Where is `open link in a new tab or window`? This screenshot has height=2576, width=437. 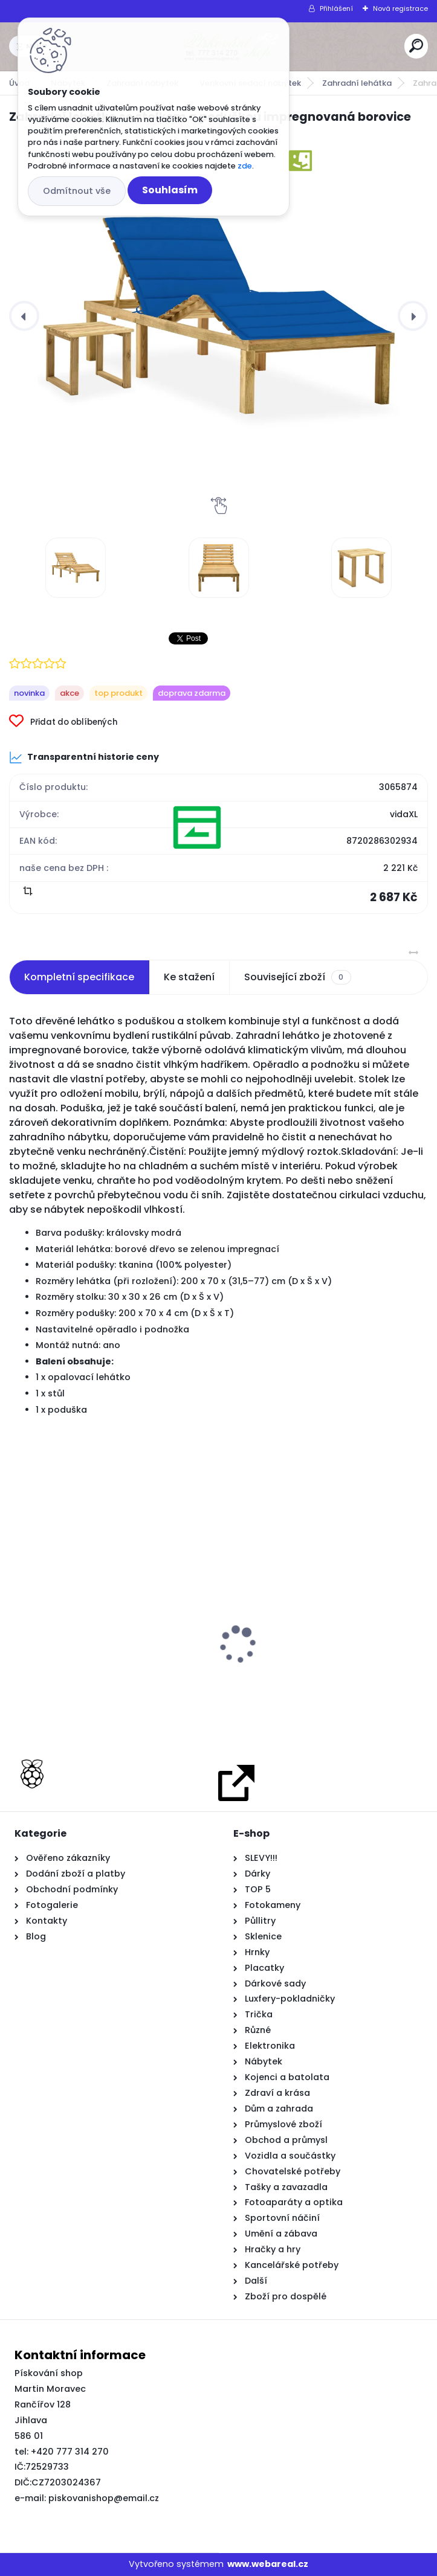 open link in a new tab or window is located at coordinates (236, 1783).